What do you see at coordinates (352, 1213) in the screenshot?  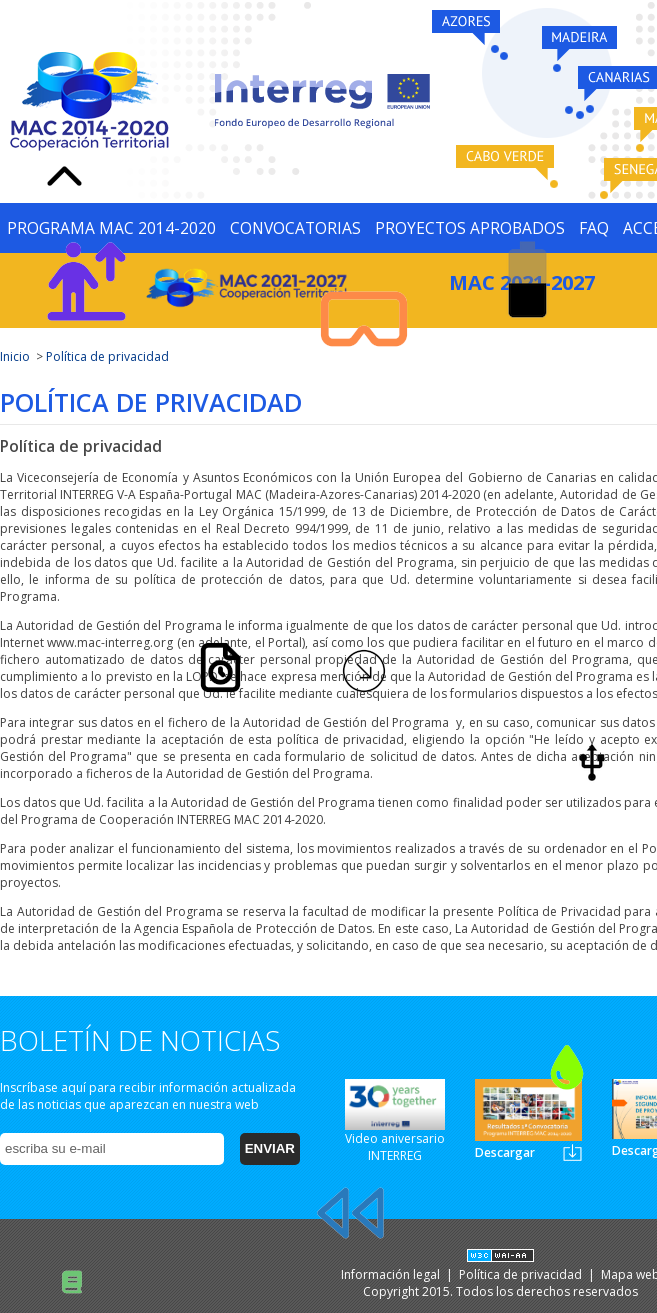 I see `skip to previous track` at bounding box center [352, 1213].